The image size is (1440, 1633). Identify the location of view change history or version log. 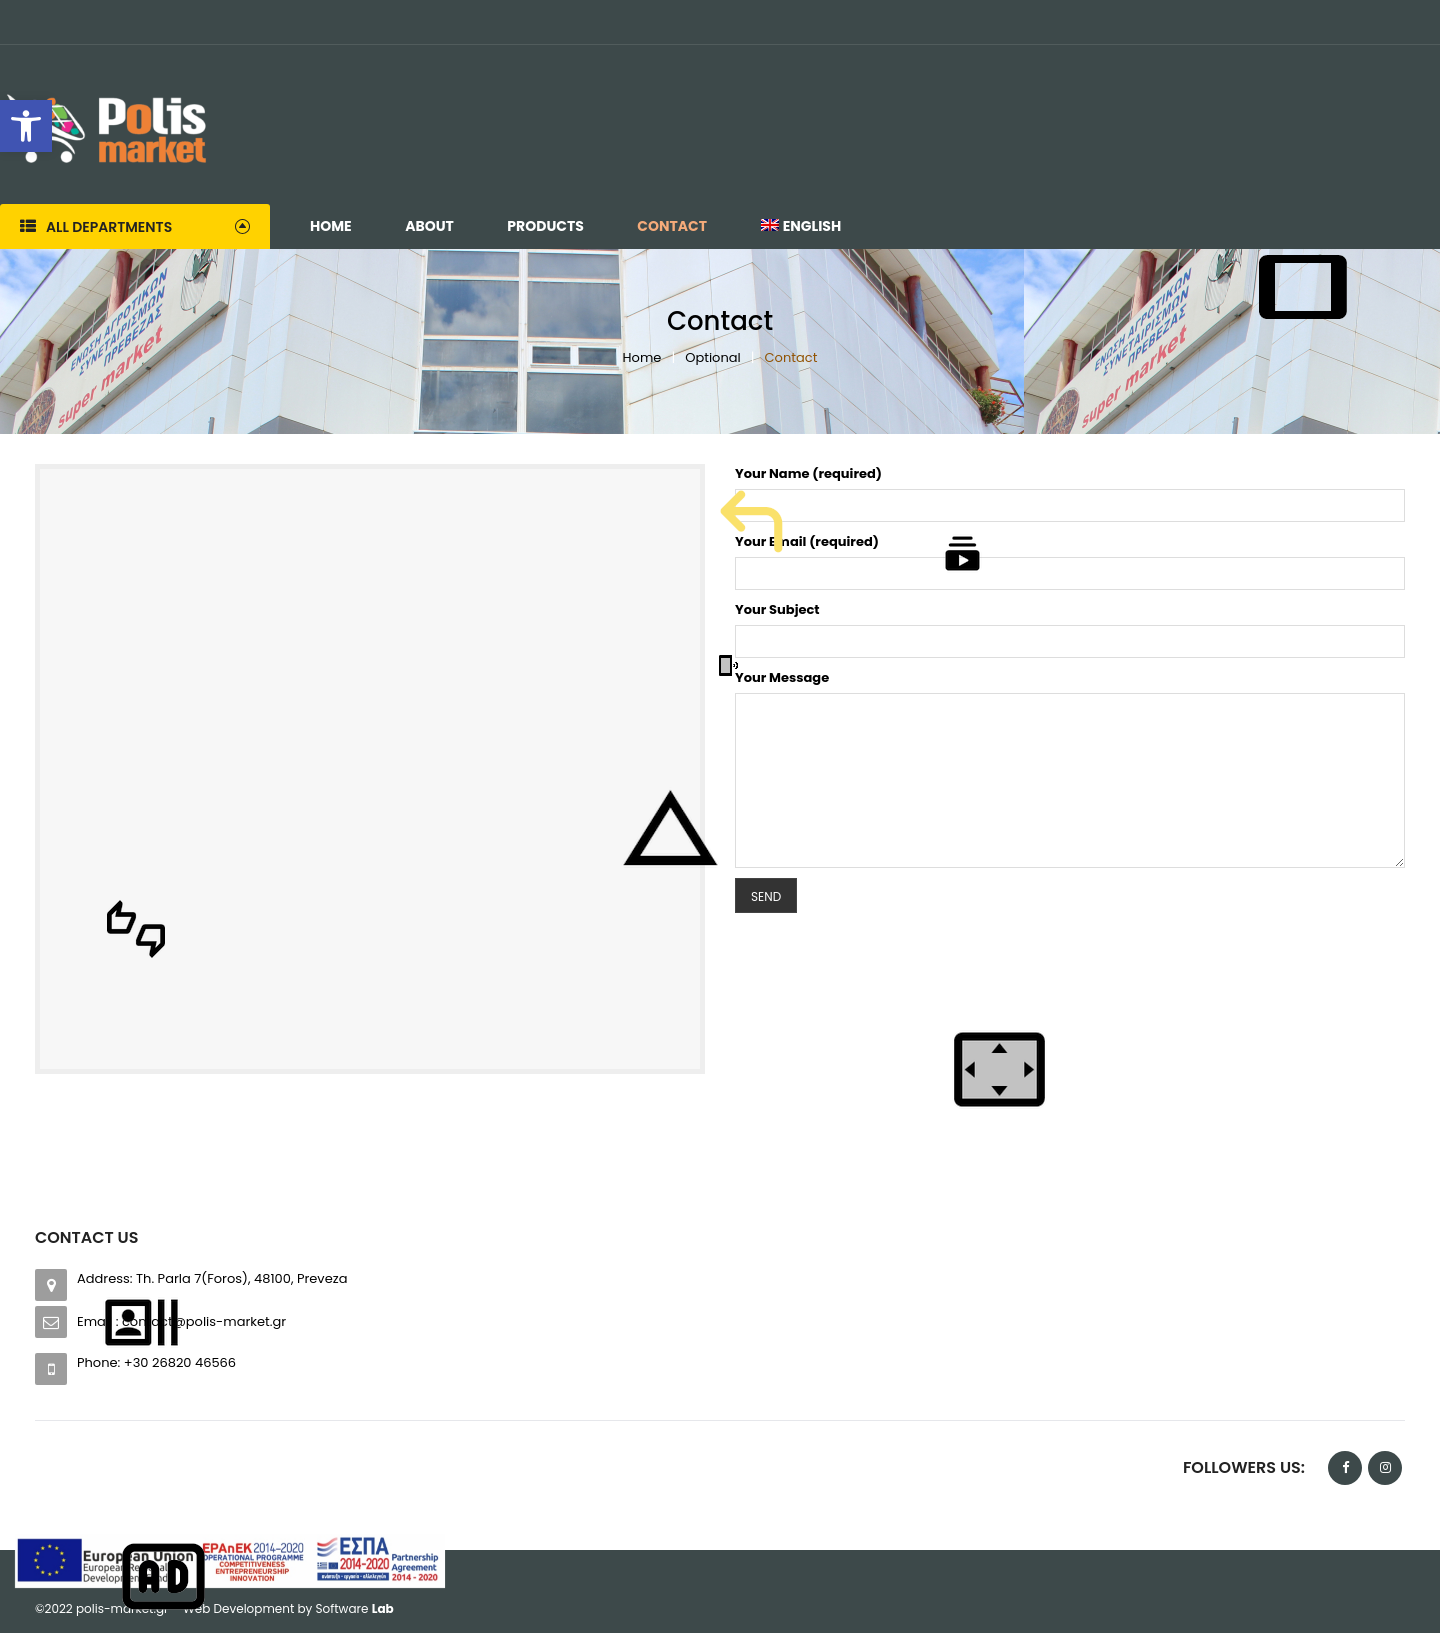
(670, 827).